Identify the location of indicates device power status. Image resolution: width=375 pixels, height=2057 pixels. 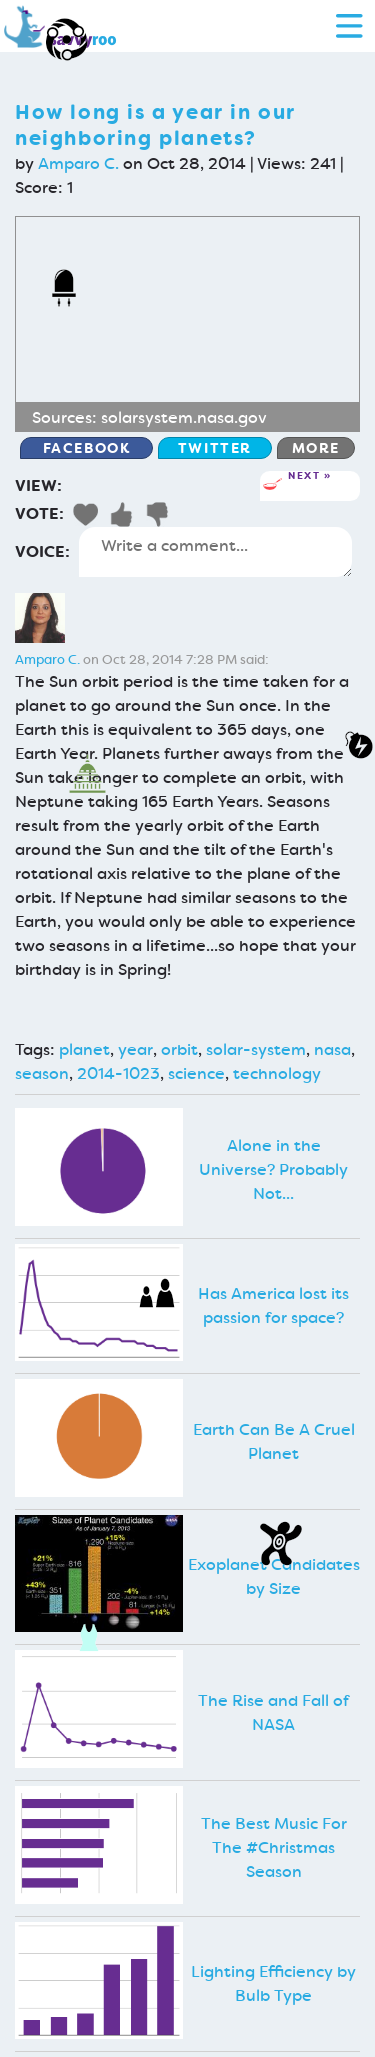
(64, 288).